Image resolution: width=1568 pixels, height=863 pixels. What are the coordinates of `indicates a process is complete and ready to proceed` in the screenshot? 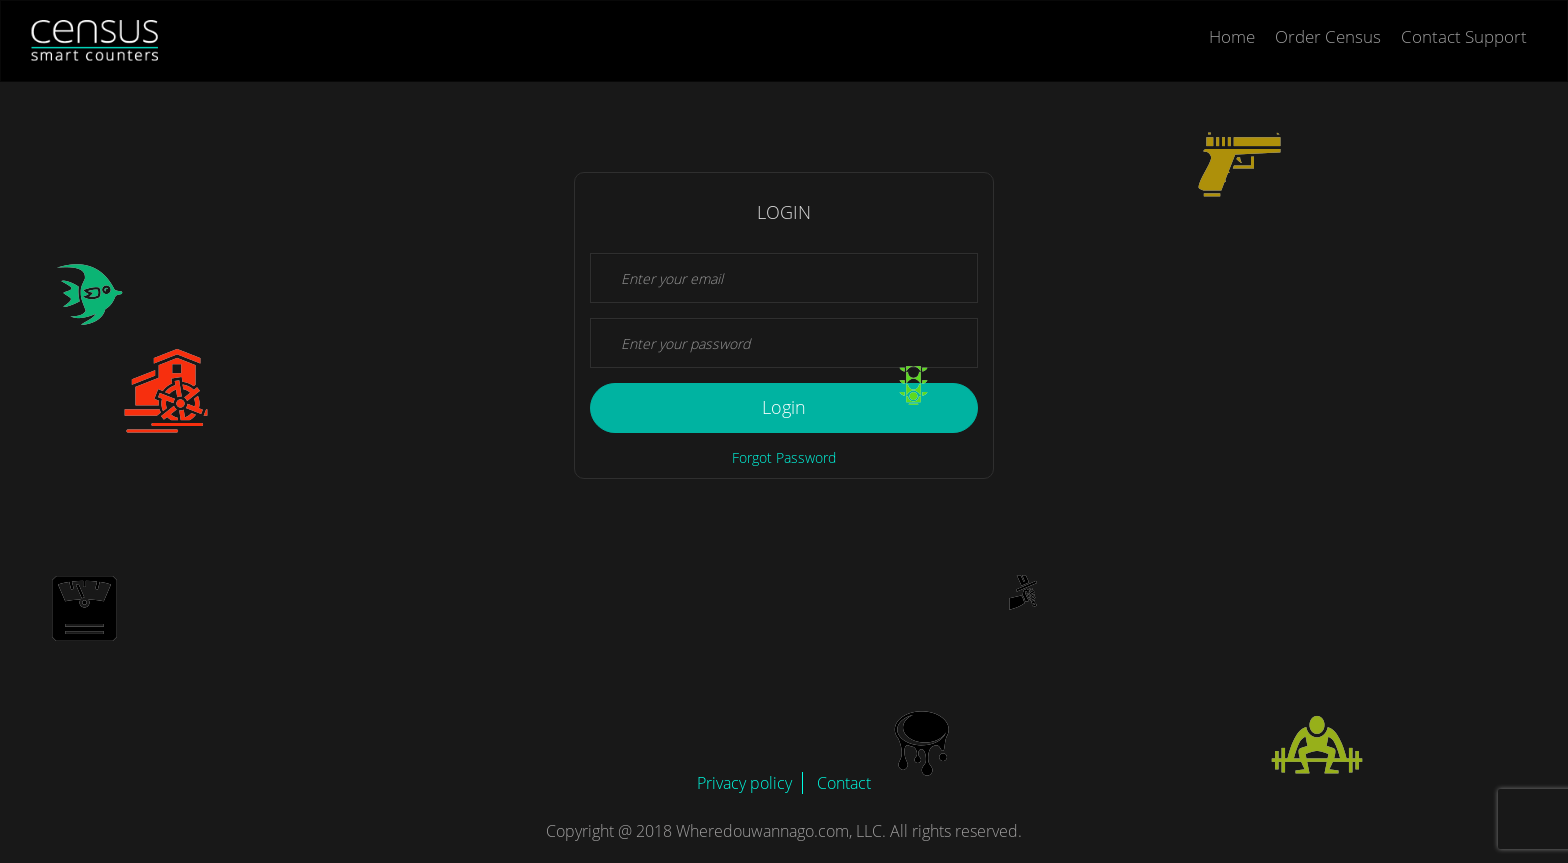 It's located at (913, 385).